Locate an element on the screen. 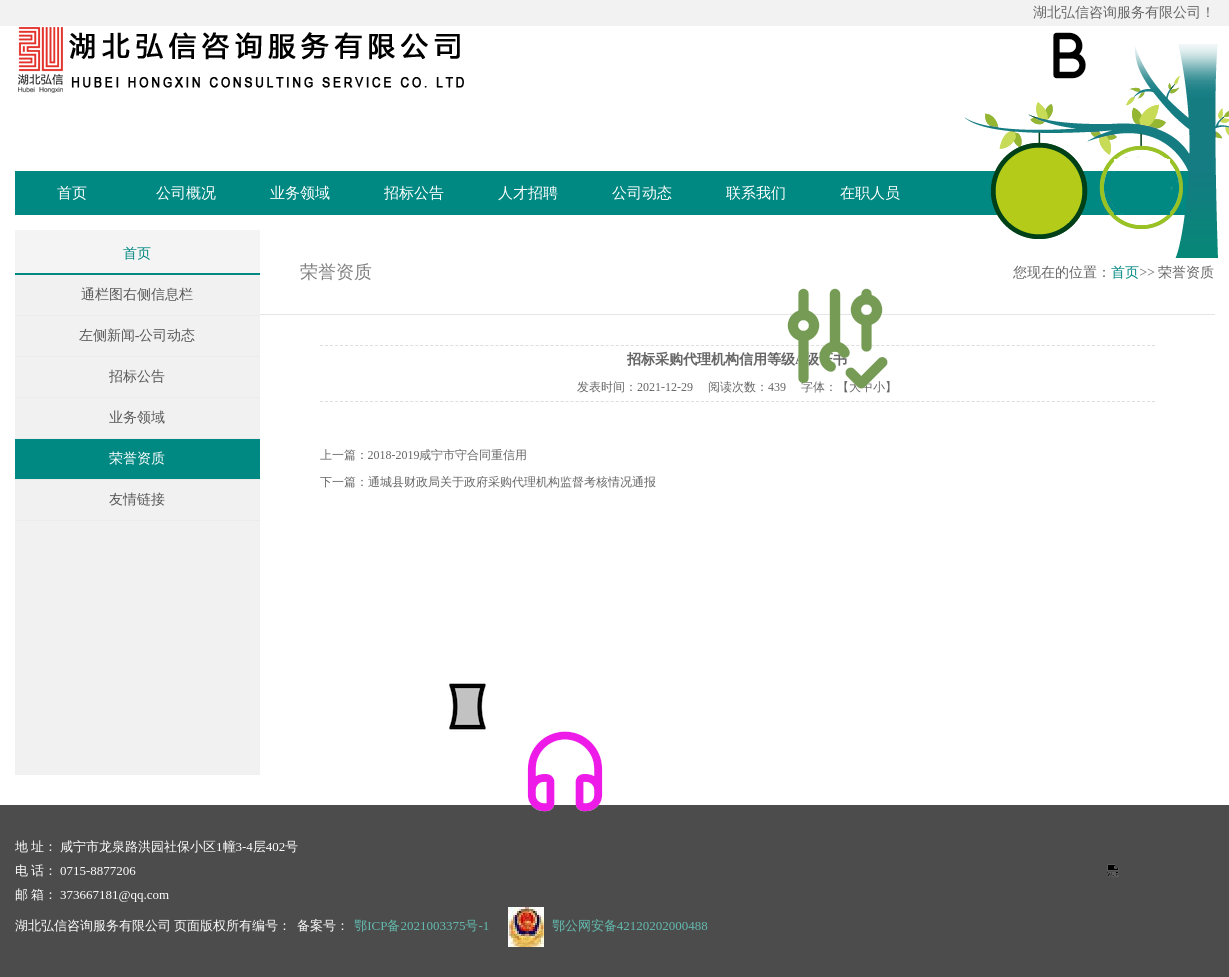  listen to audio or music is located at coordinates (565, 774).